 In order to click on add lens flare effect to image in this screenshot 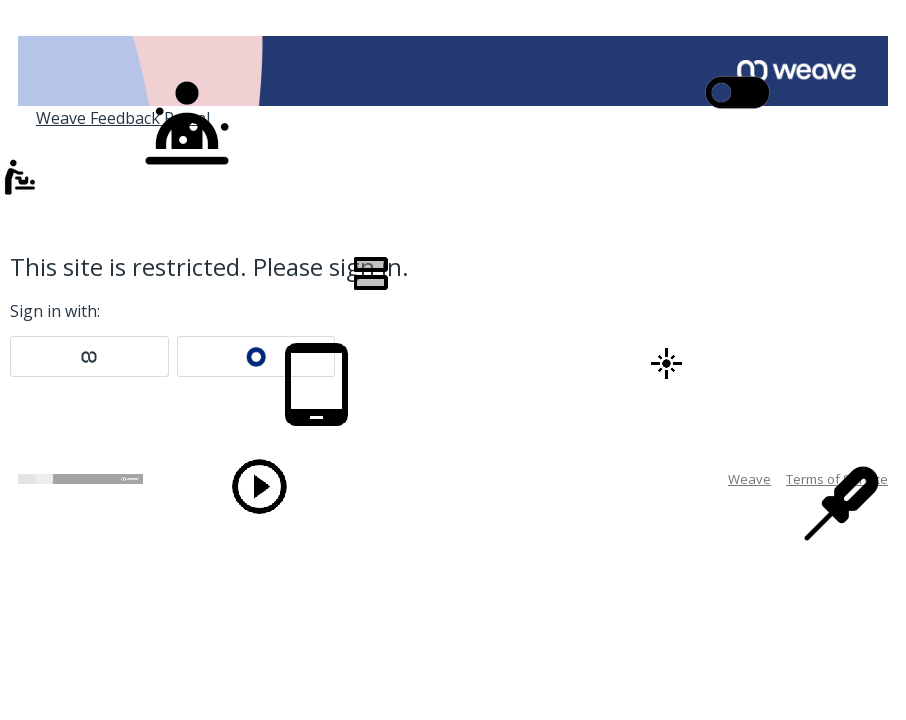, I will do `click(666, 363)`.